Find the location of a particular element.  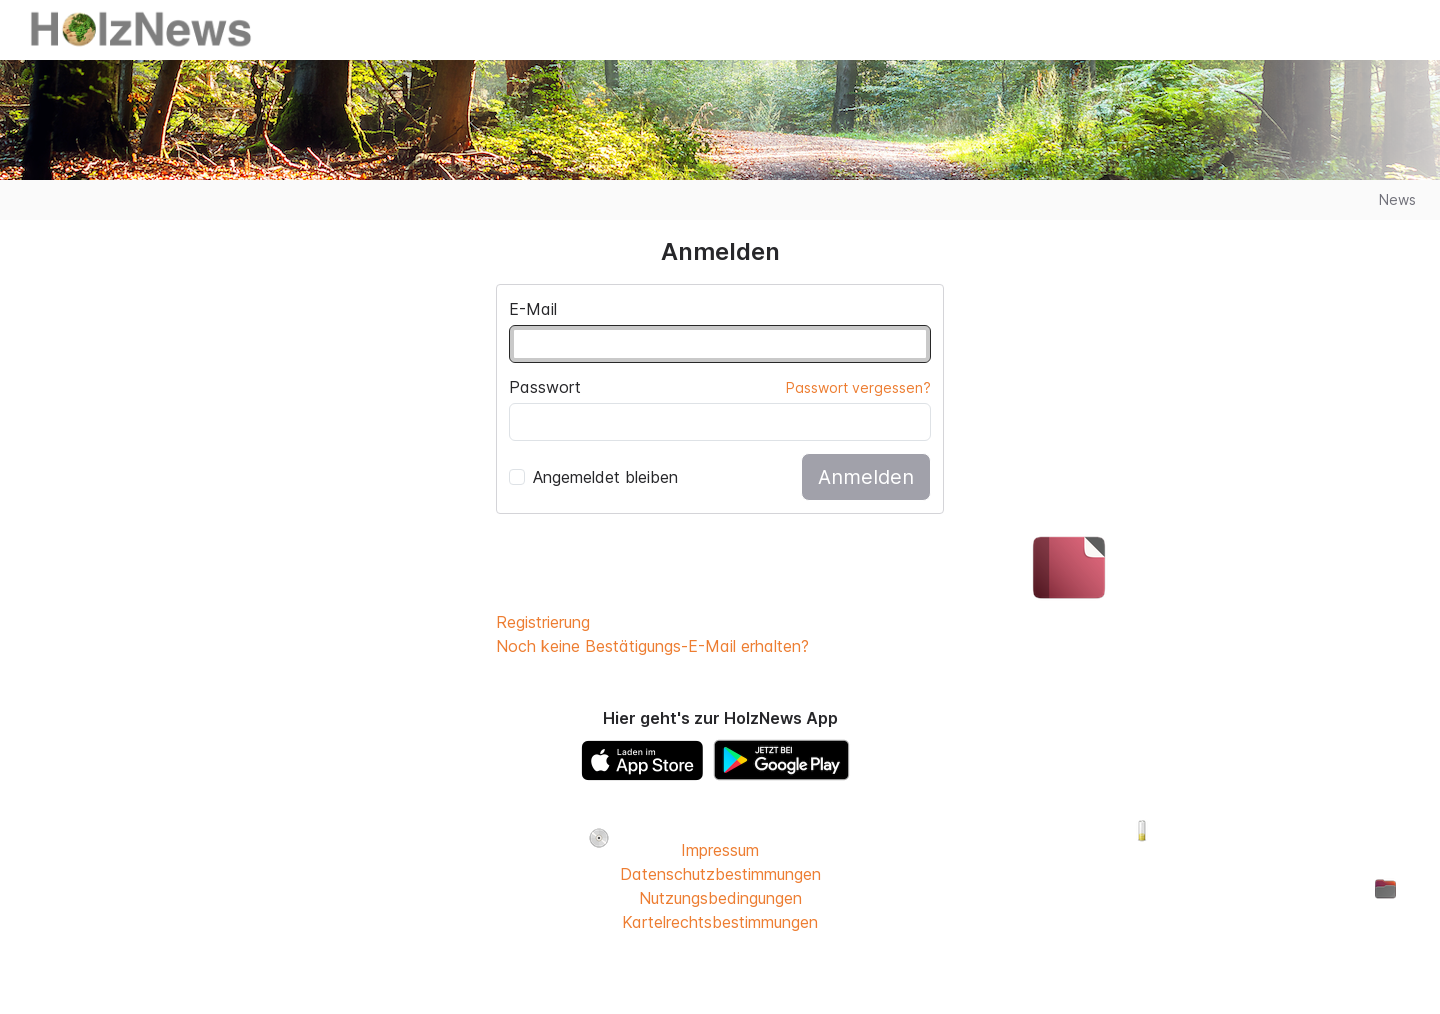

indicates an open or expanded folder is located at coordinates (1385, 888).